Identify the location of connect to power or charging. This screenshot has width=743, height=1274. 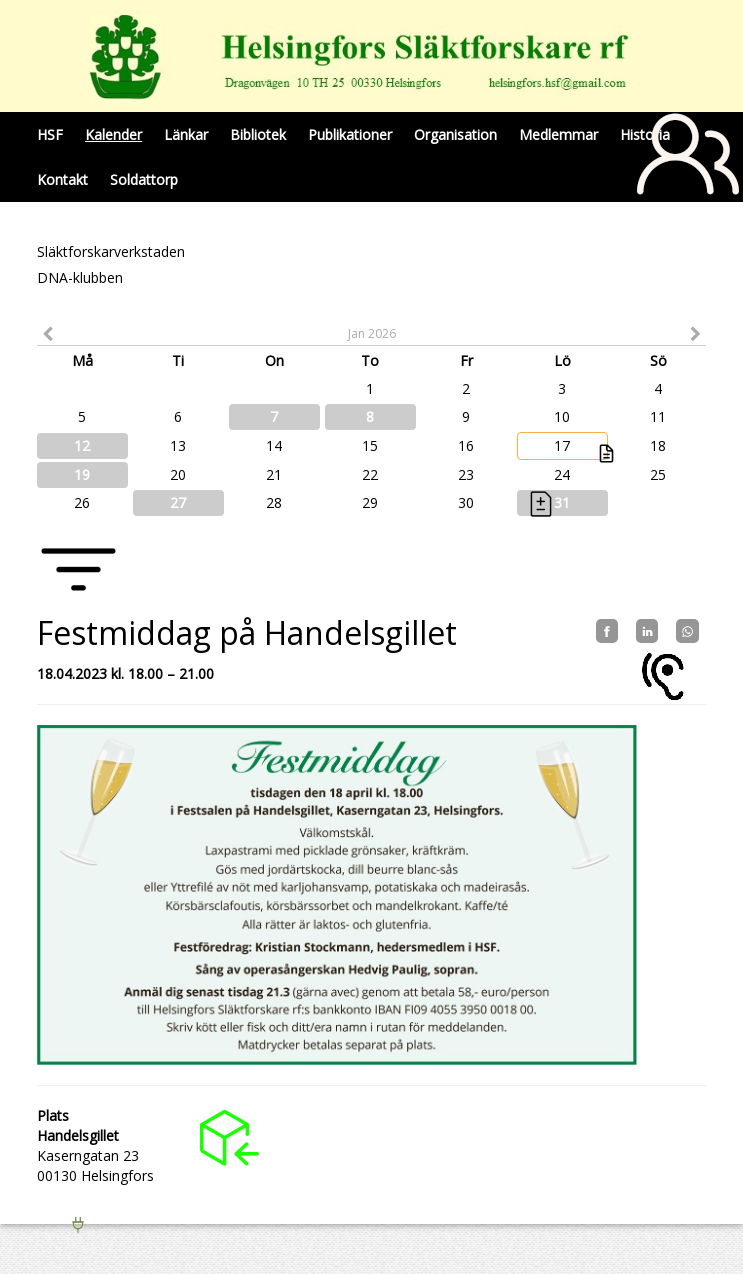
(78, 1225).